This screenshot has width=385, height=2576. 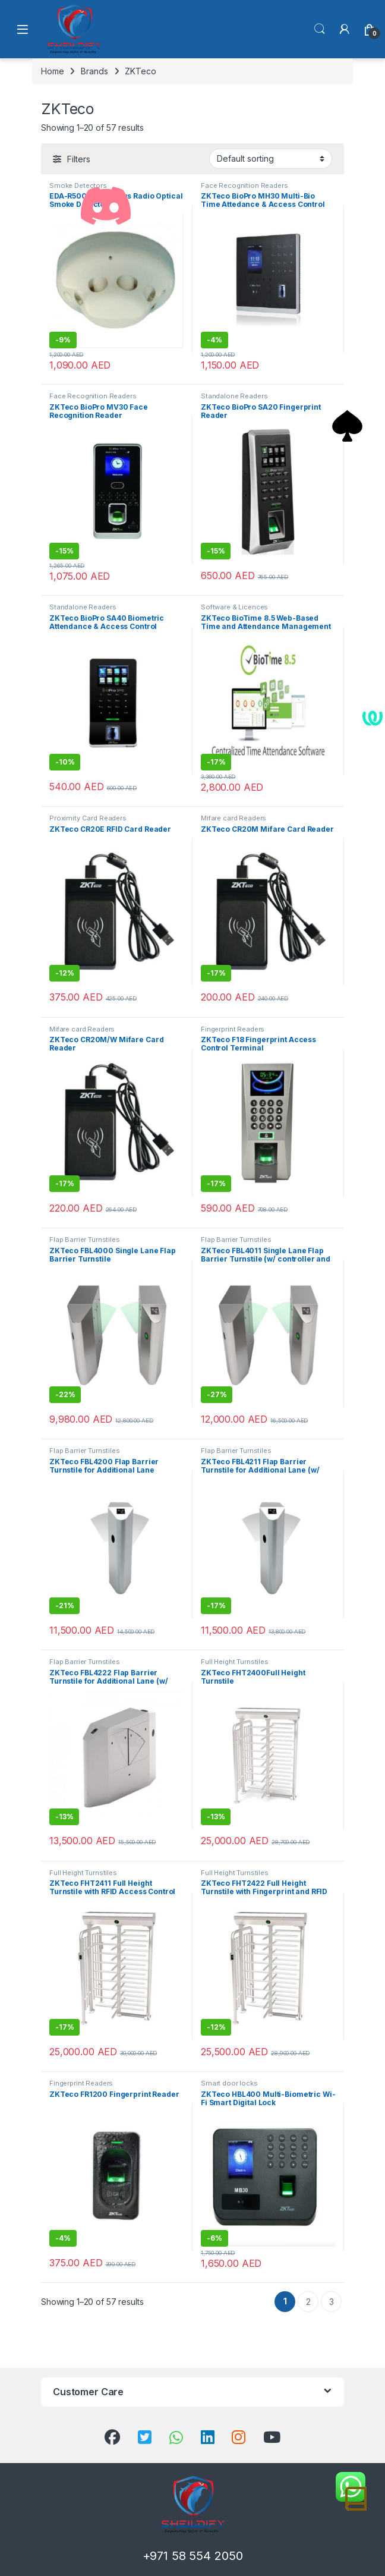 I want to click on spades suit symbol for card games, so click(x=347, y=426).